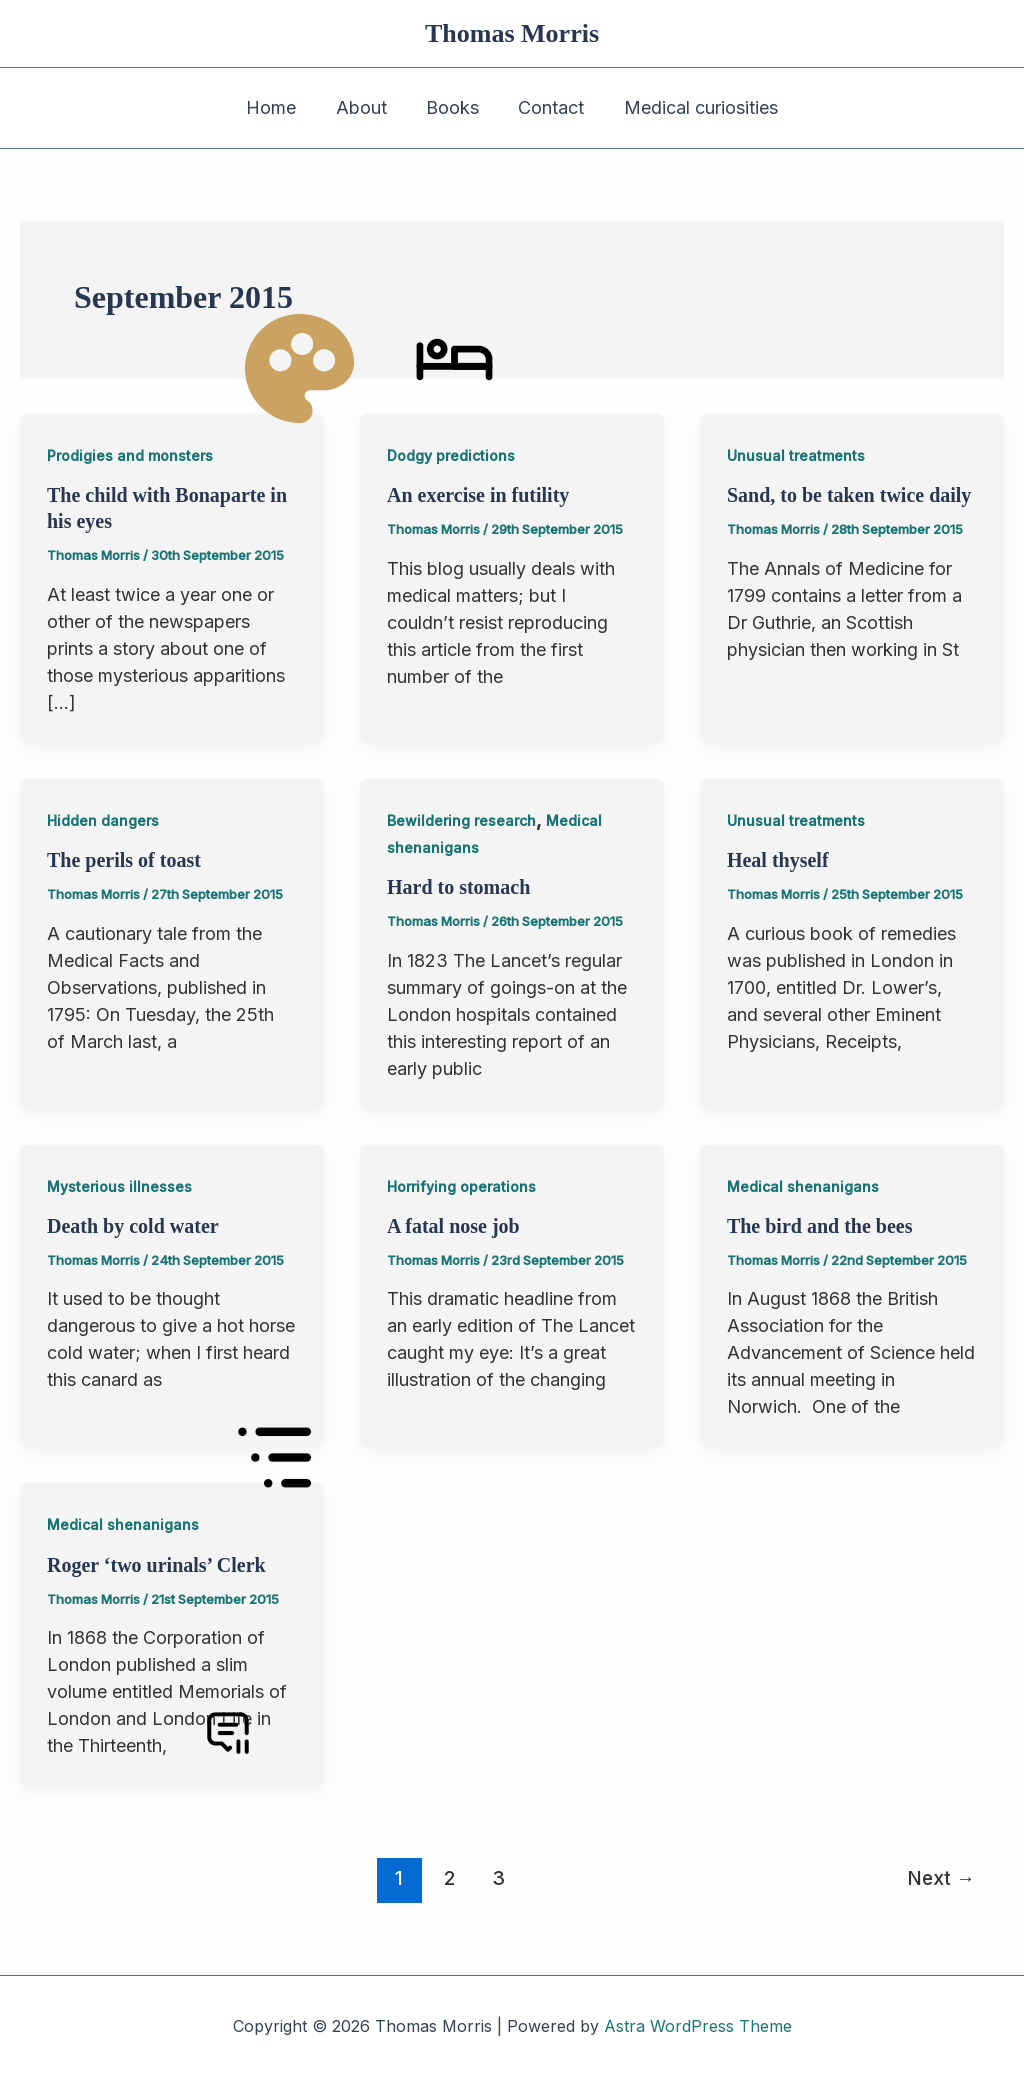  What do you see at coordinates (272, 1457) in the screenshot?
I see `view hierarchical list or tree structure` at bounding box center [272, 1457].